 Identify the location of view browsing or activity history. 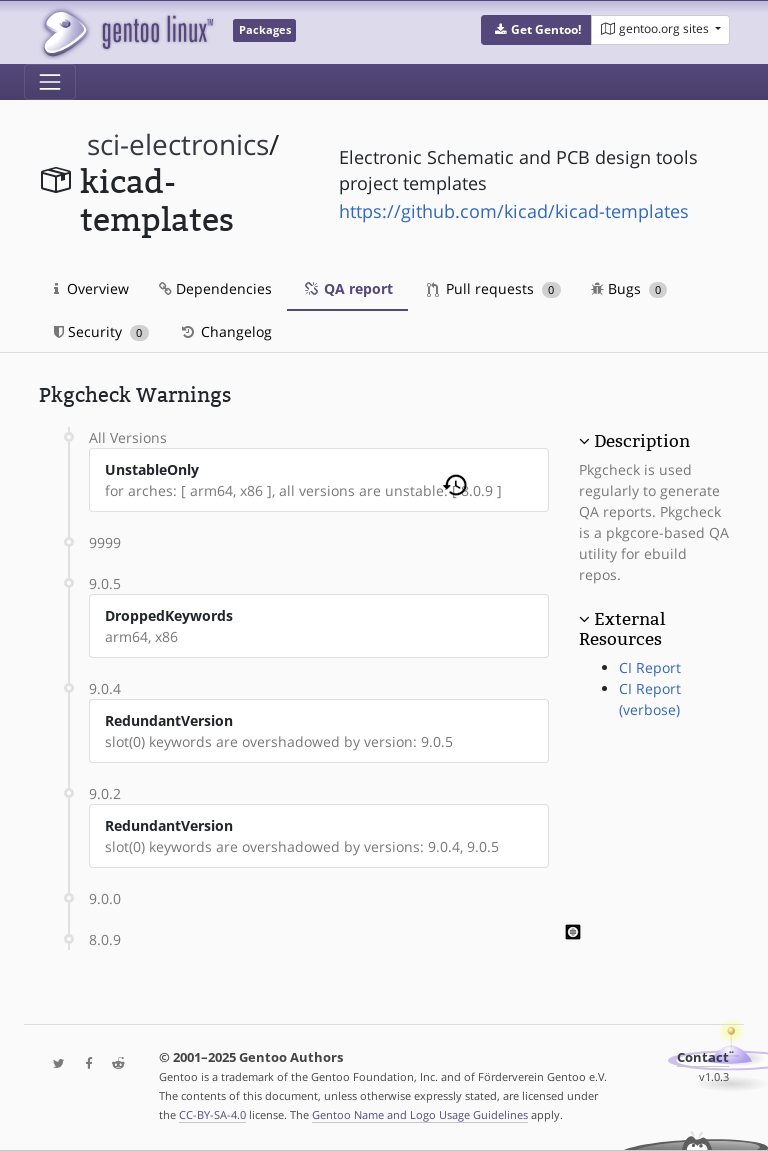
(455, 485).